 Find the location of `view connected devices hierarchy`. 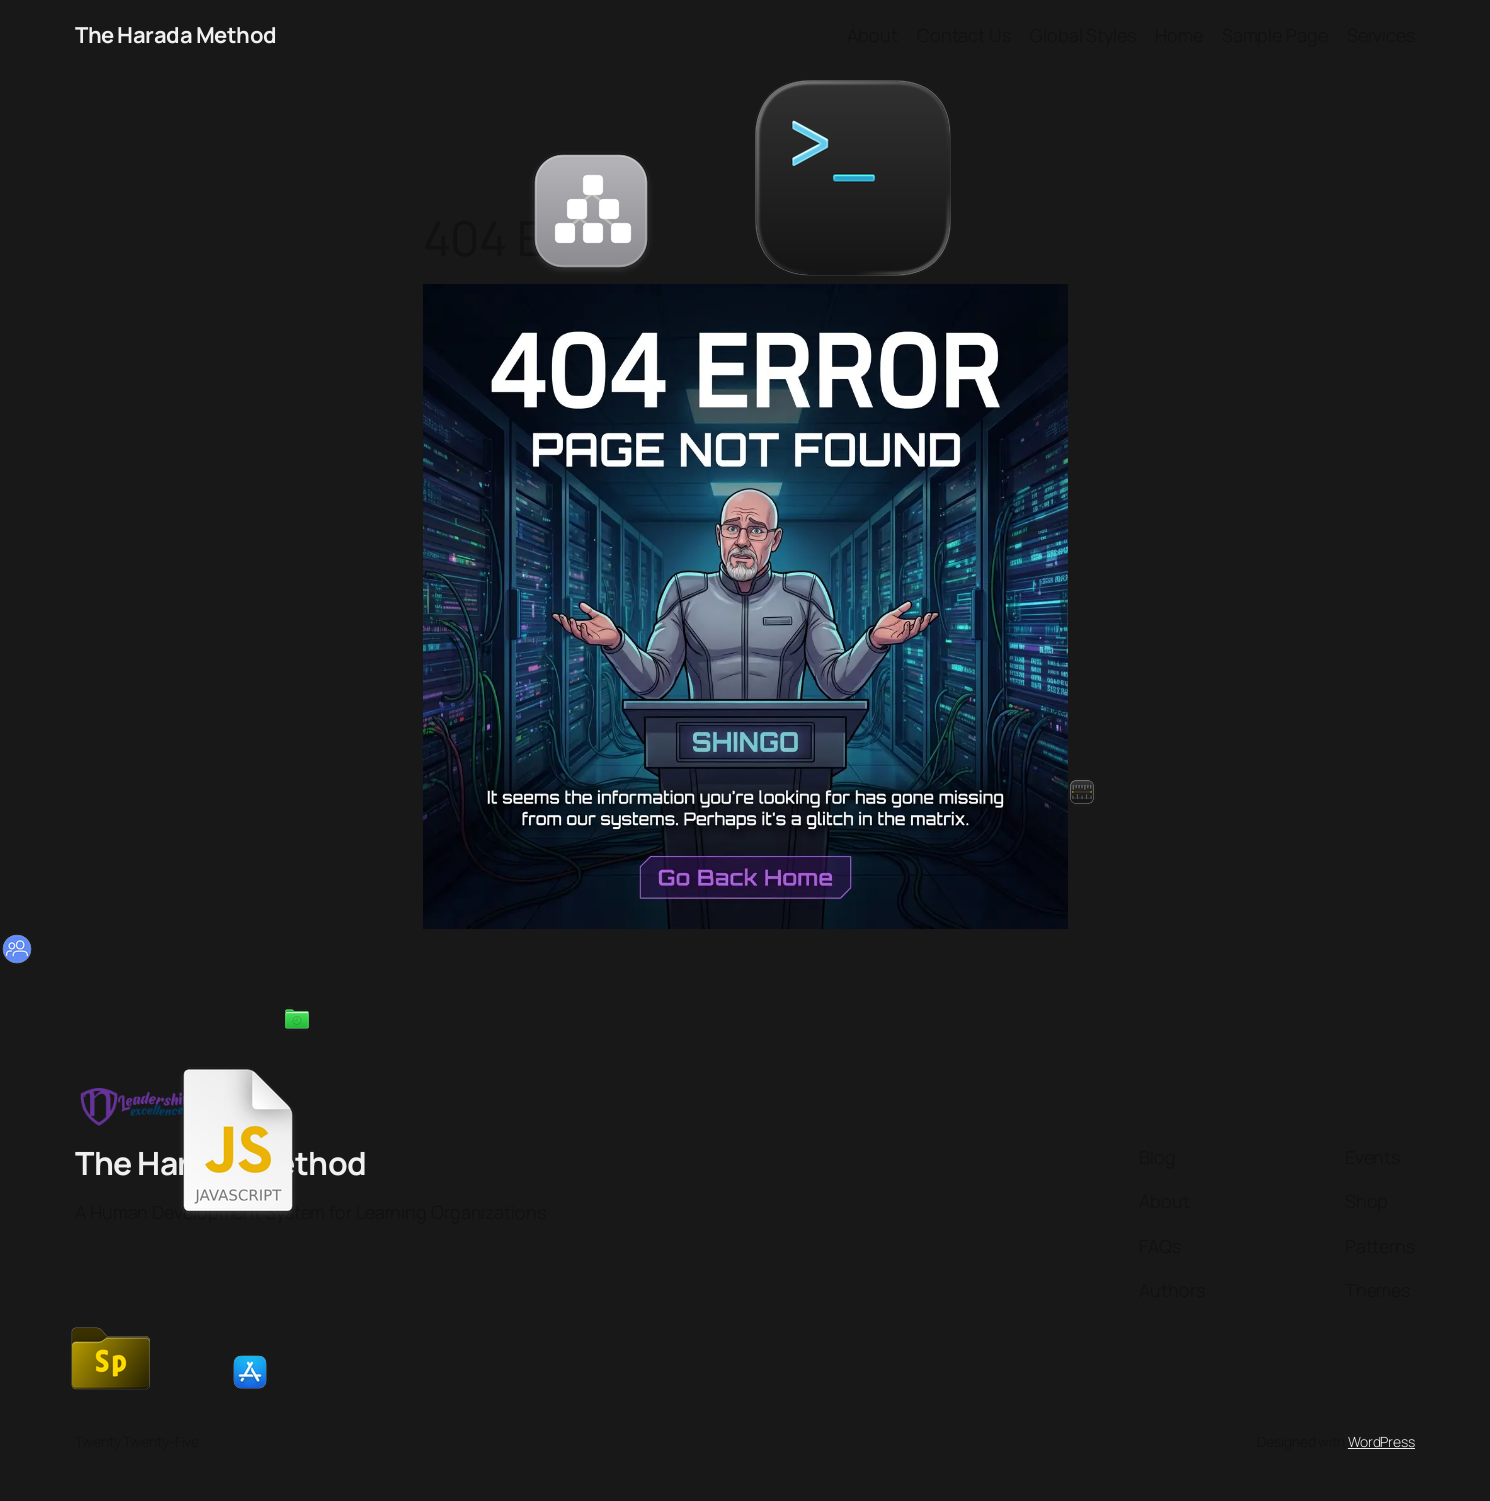

view connected devices hierarchy is located at coordinates (591, 213).